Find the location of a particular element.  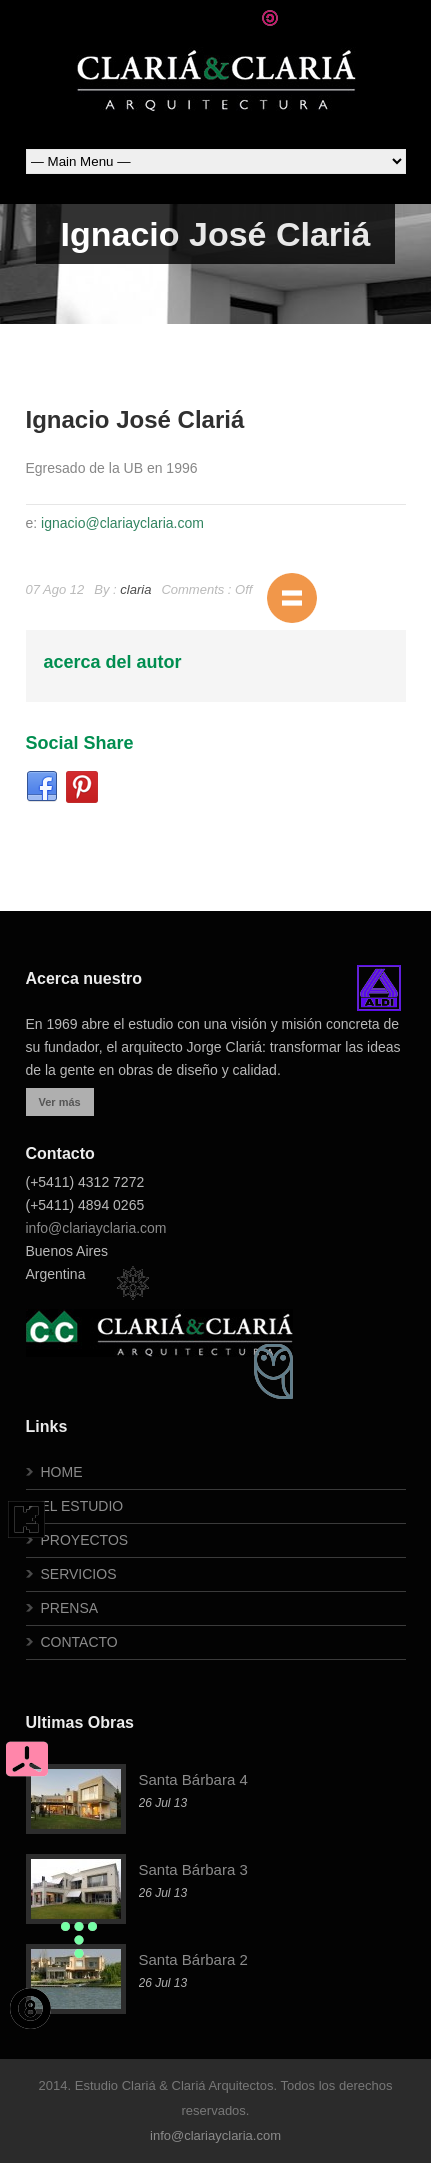

access billiards or pool game is located at coordinates (30, 2008).